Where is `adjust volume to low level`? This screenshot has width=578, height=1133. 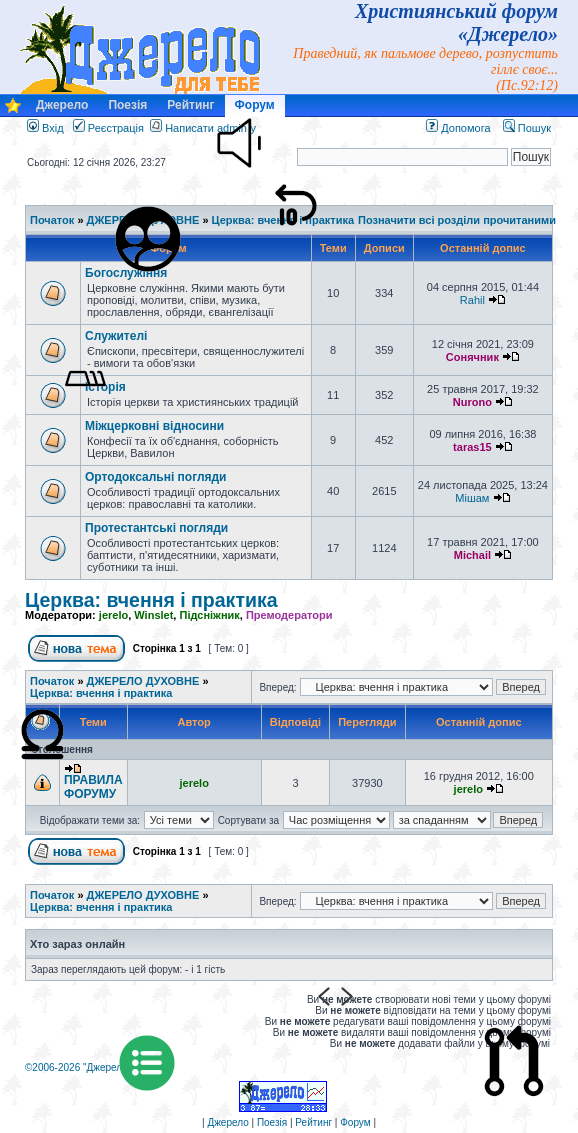
adjust volume to low level is located at coordinates (242, 143).